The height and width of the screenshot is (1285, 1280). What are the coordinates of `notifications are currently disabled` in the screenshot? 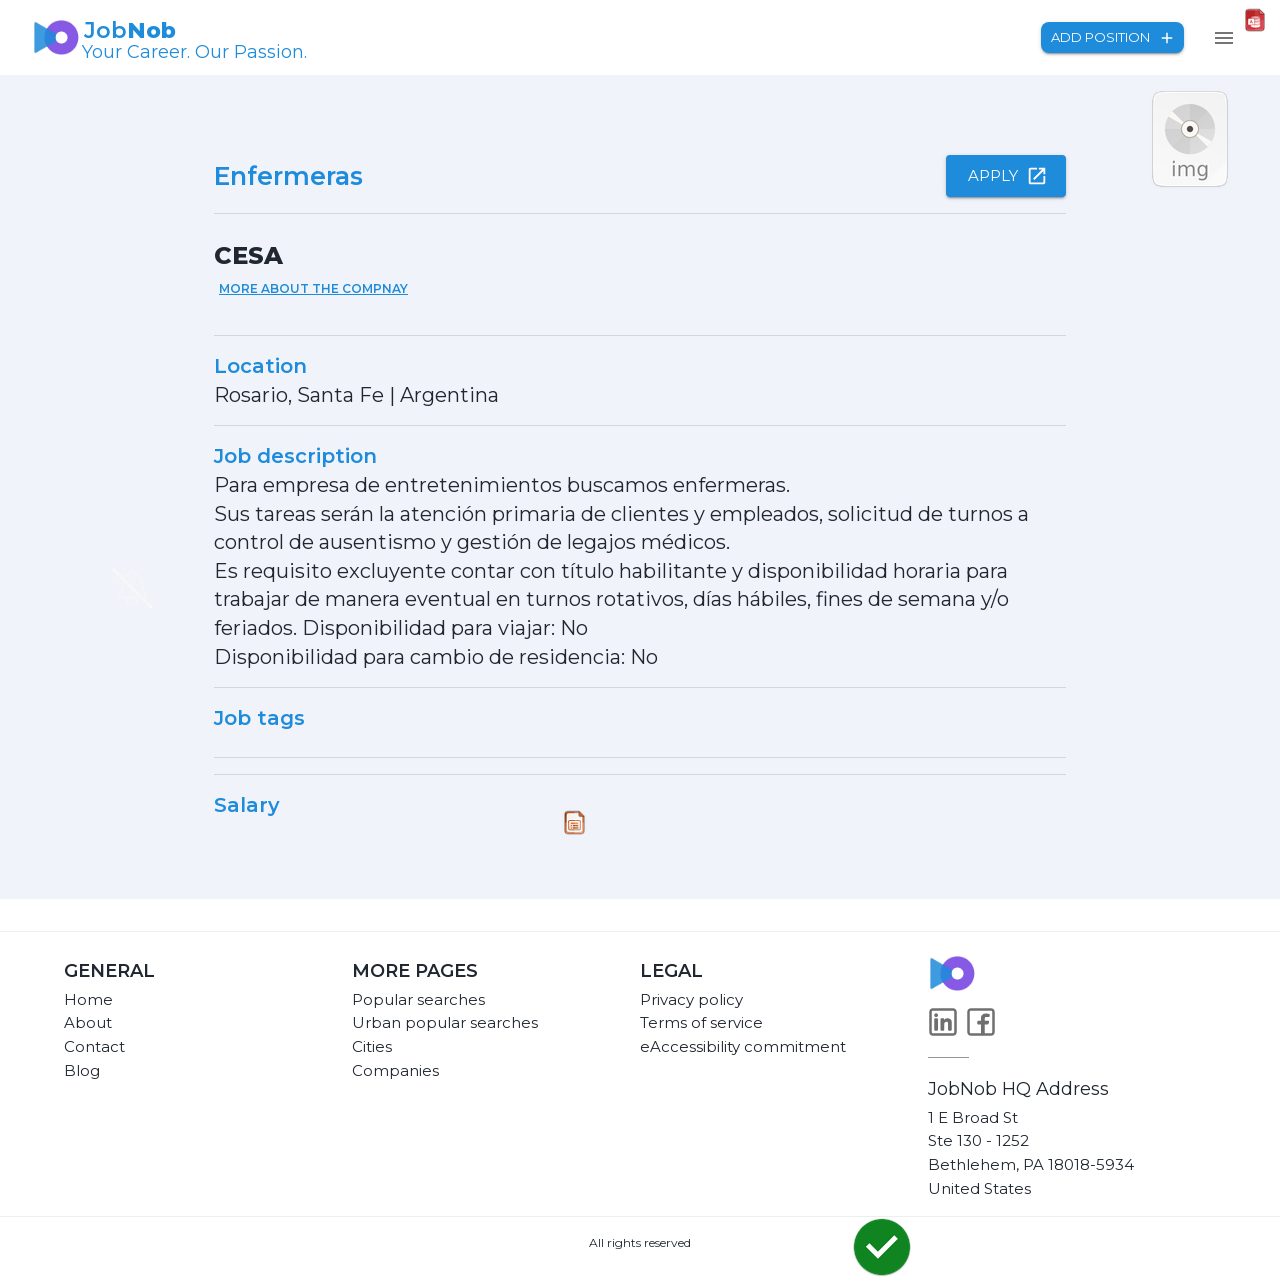 It's located at (132, 588).